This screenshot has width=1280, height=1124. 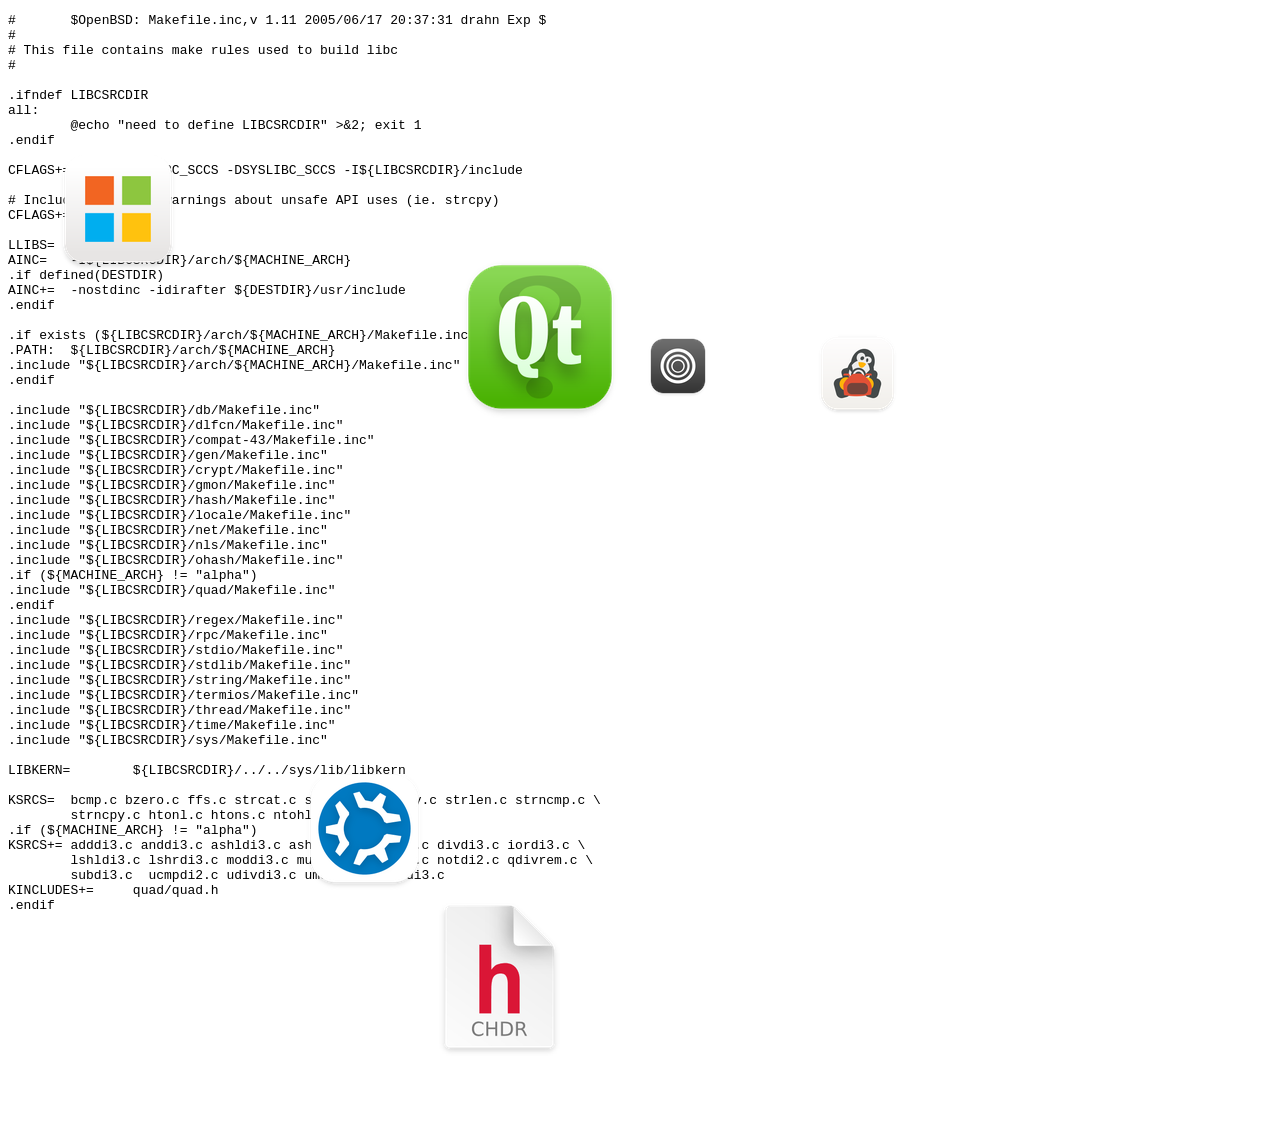 What do you see at coordinates (499, 979) in the screenshot?
I see `a C/C++ header file (.h)` at bounding box center [499, 979].